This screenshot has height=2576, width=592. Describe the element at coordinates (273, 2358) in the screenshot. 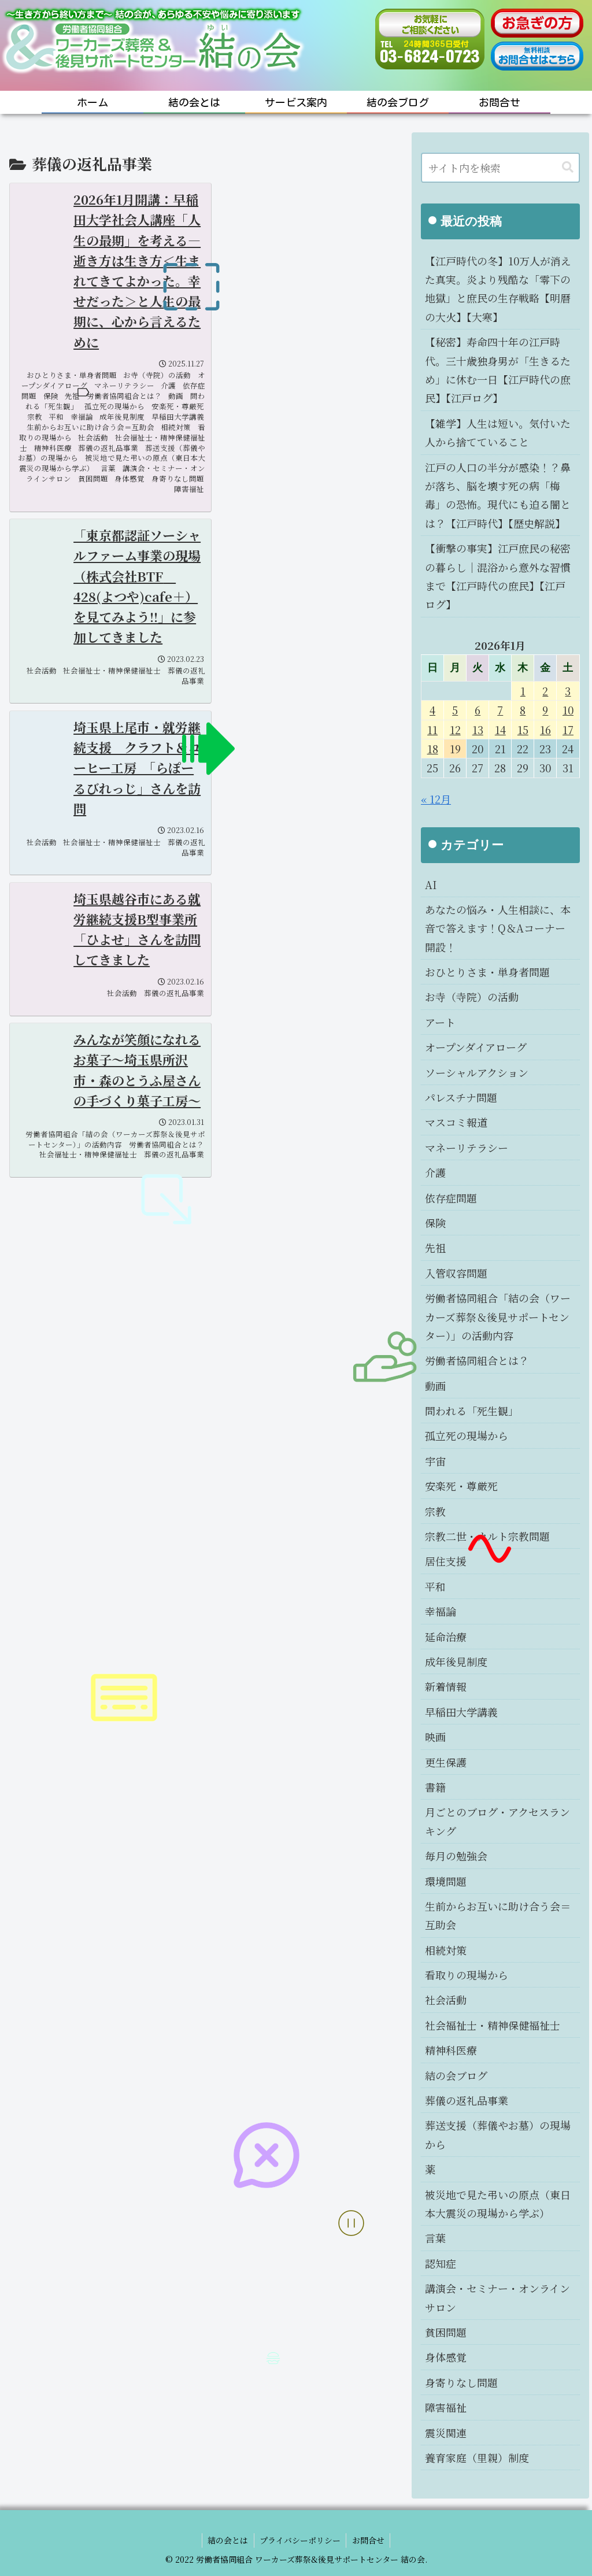

I see `open navigation menu` at that location.